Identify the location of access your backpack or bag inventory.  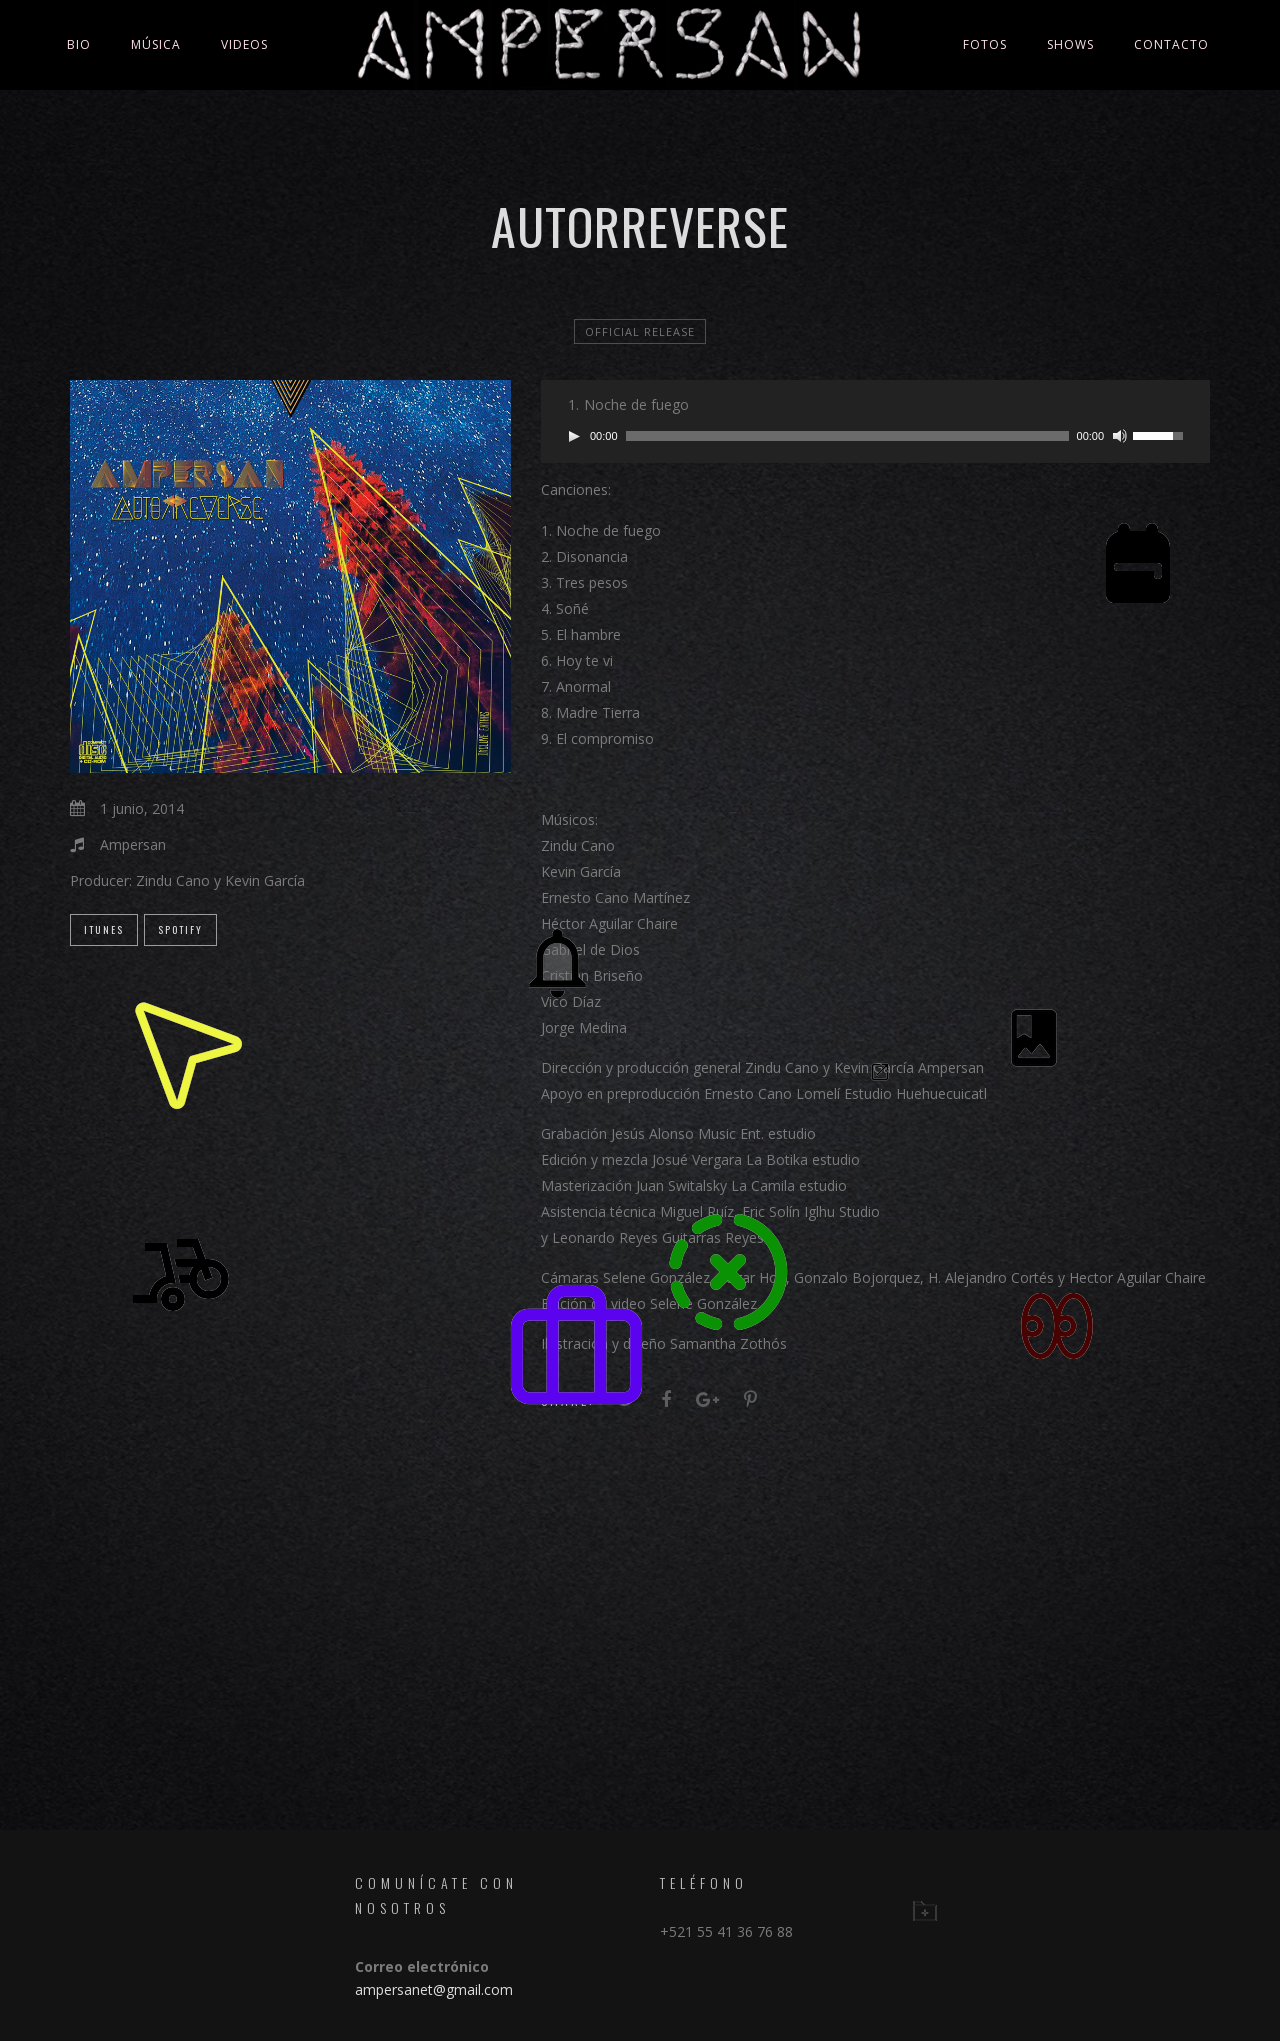
(1138, 563).